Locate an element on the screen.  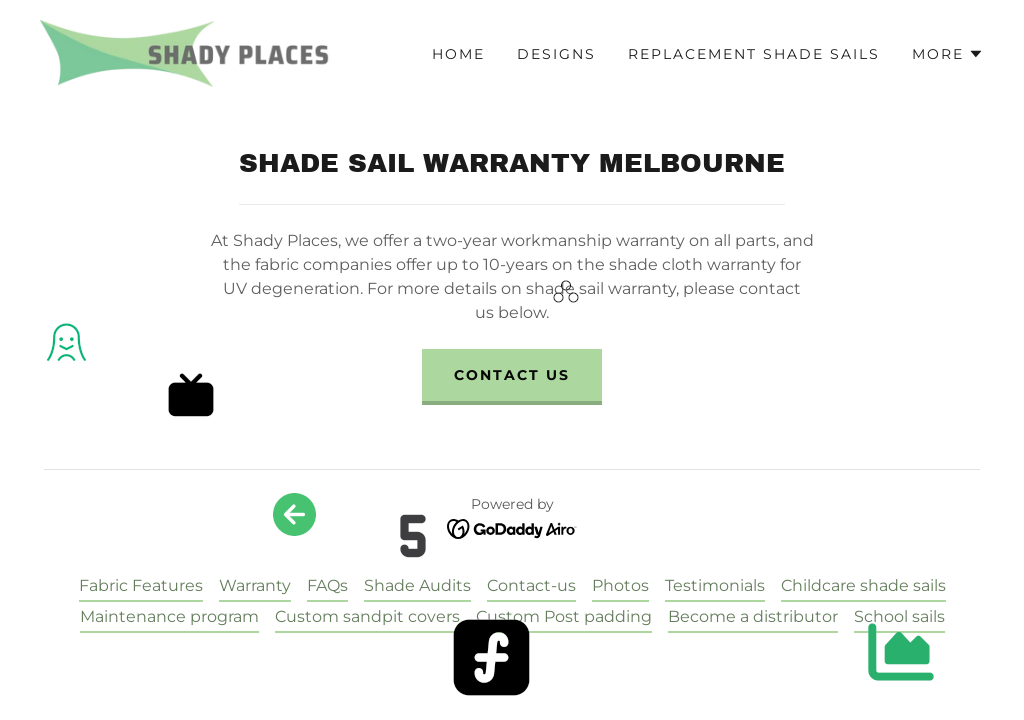
group or organize items is located at coordinates (566, 292).